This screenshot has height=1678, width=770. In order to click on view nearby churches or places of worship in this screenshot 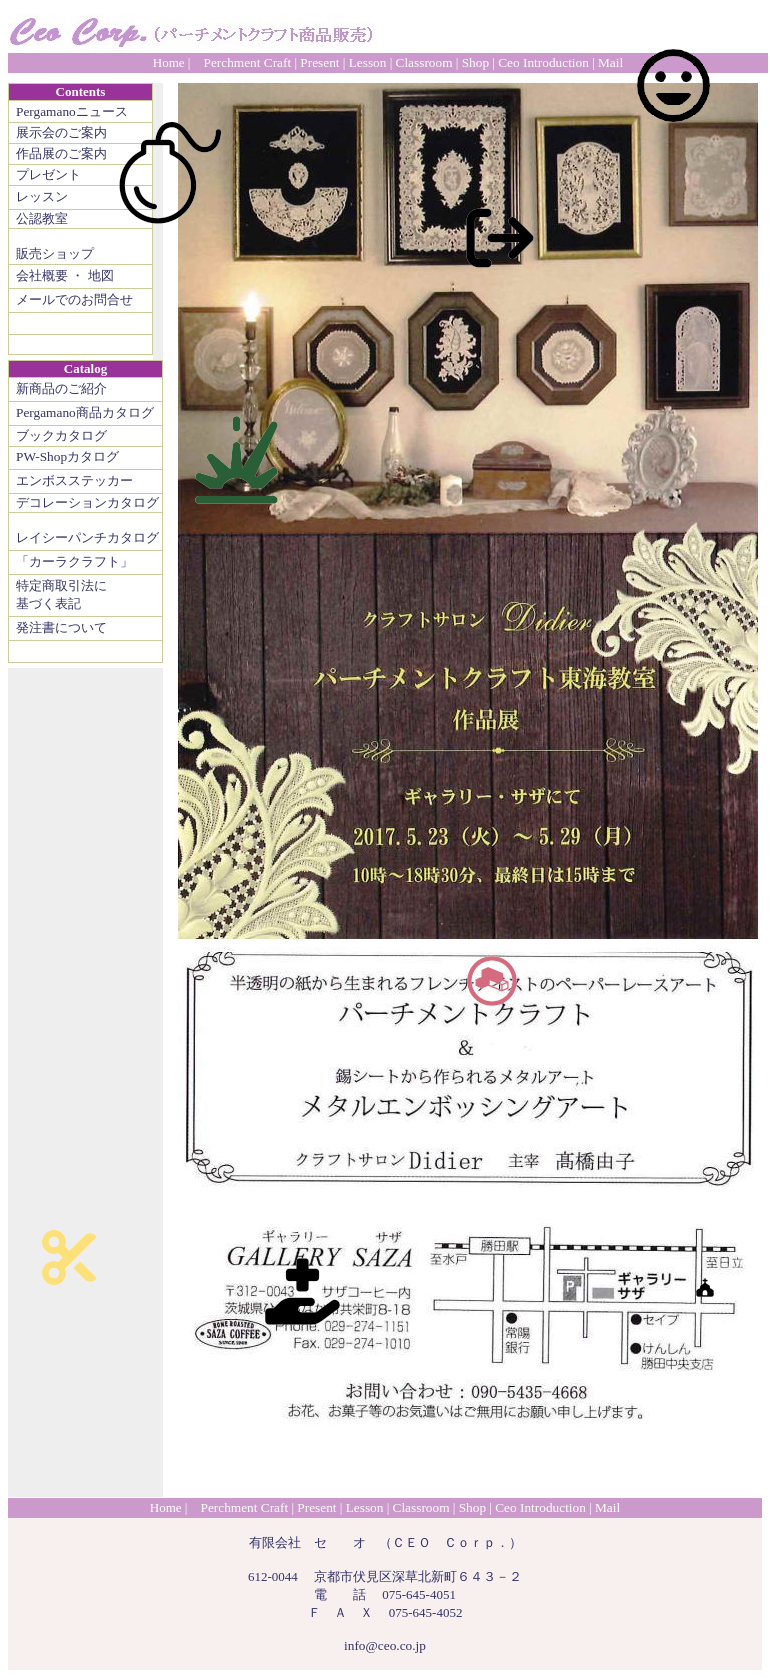, I will do `click(705, 1288)`.